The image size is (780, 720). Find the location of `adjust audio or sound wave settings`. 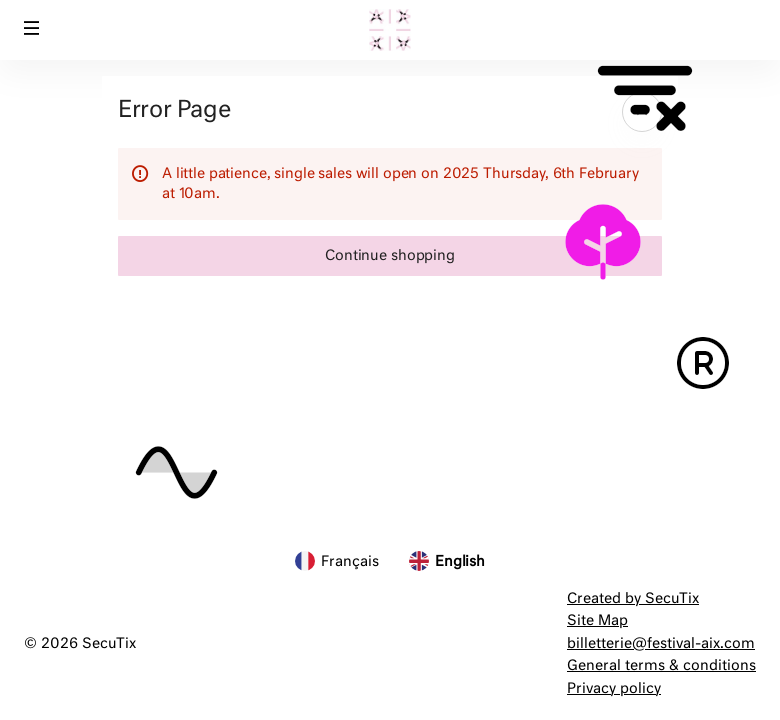

adjust audio or sound wave settings is located at coordinates (176, 472).